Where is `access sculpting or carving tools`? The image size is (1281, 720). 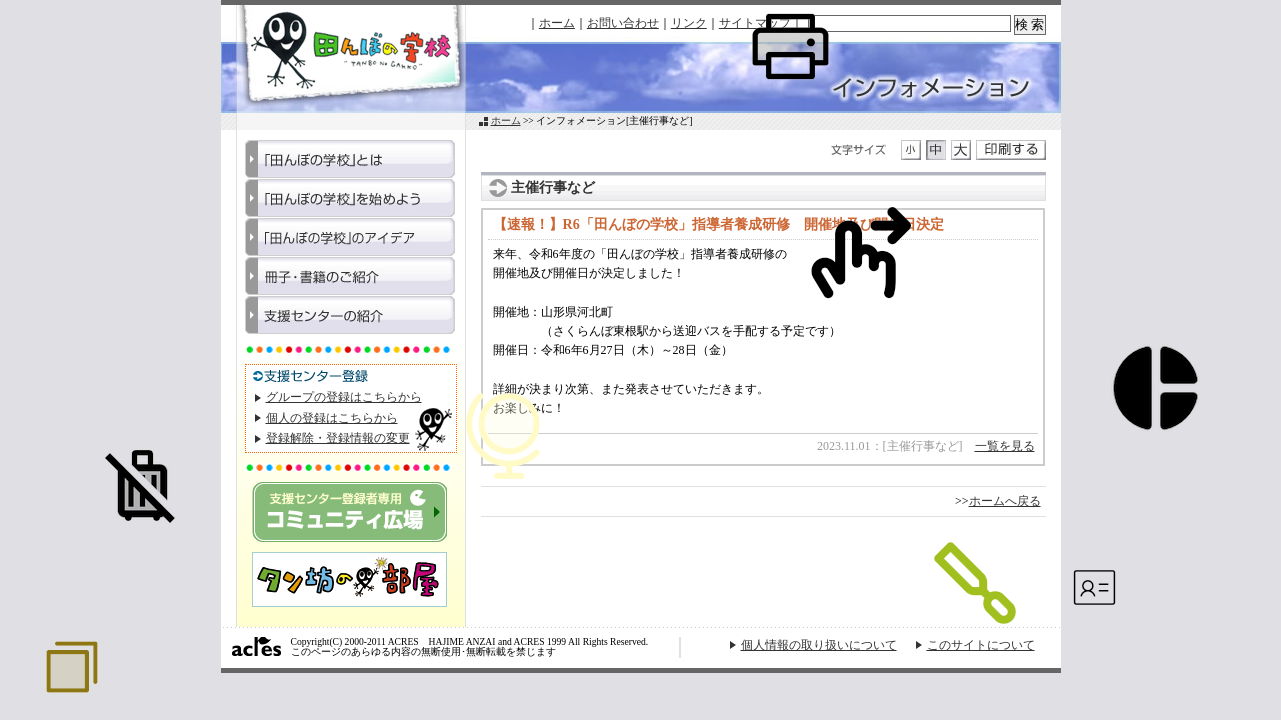
access sculpting or carving tools is located at coordinates (975, 583).